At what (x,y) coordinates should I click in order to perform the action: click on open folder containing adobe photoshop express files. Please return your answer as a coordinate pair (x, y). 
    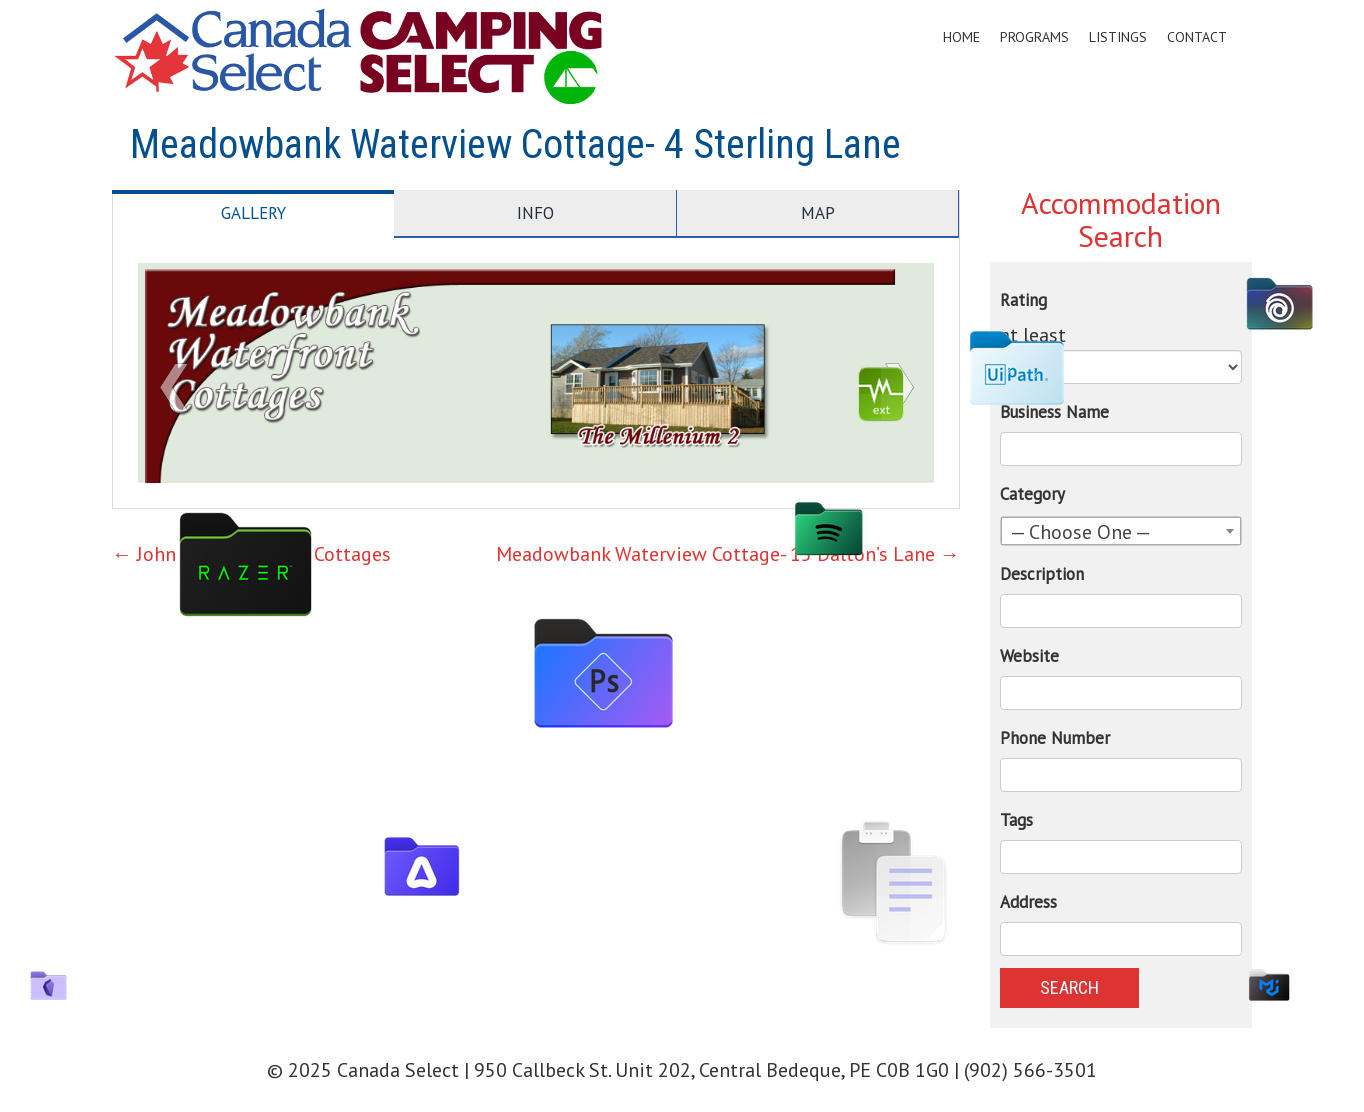
    Looking at the image, I should click on (603, 677).